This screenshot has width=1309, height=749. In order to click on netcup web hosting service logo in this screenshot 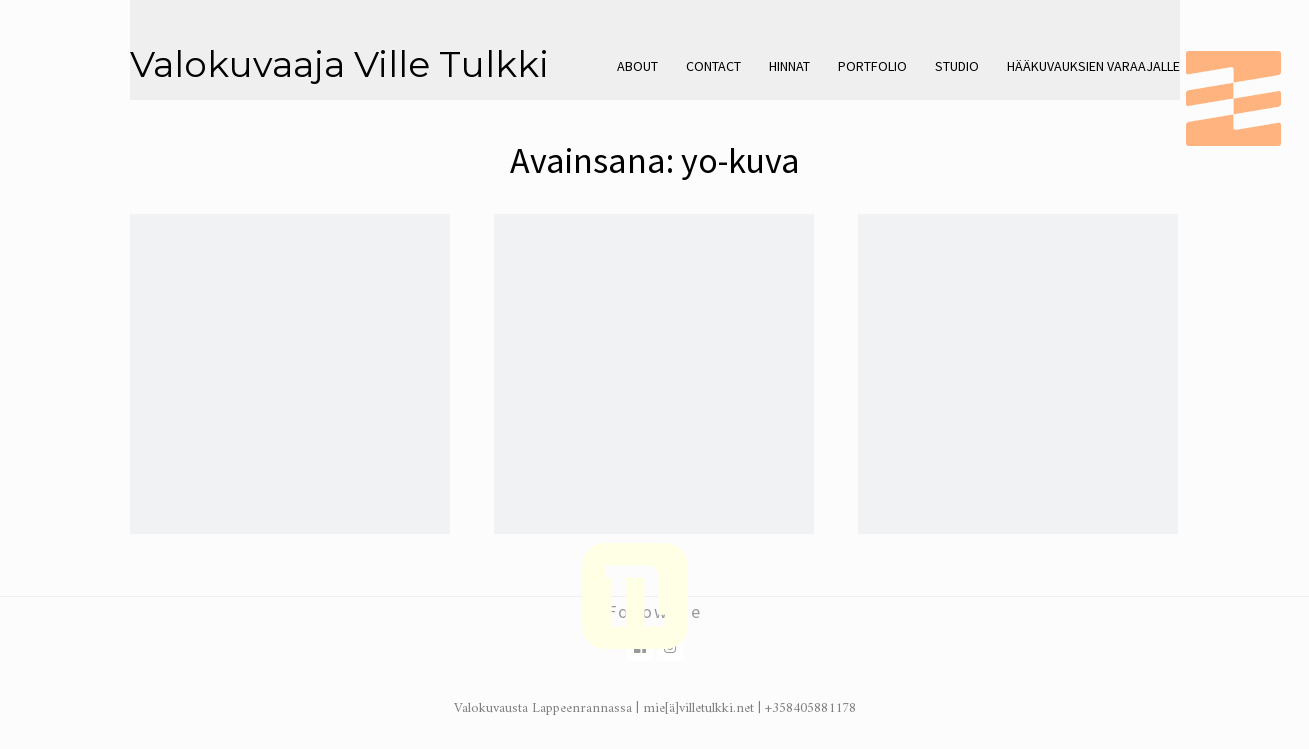, I will do `click(635, 596)`.